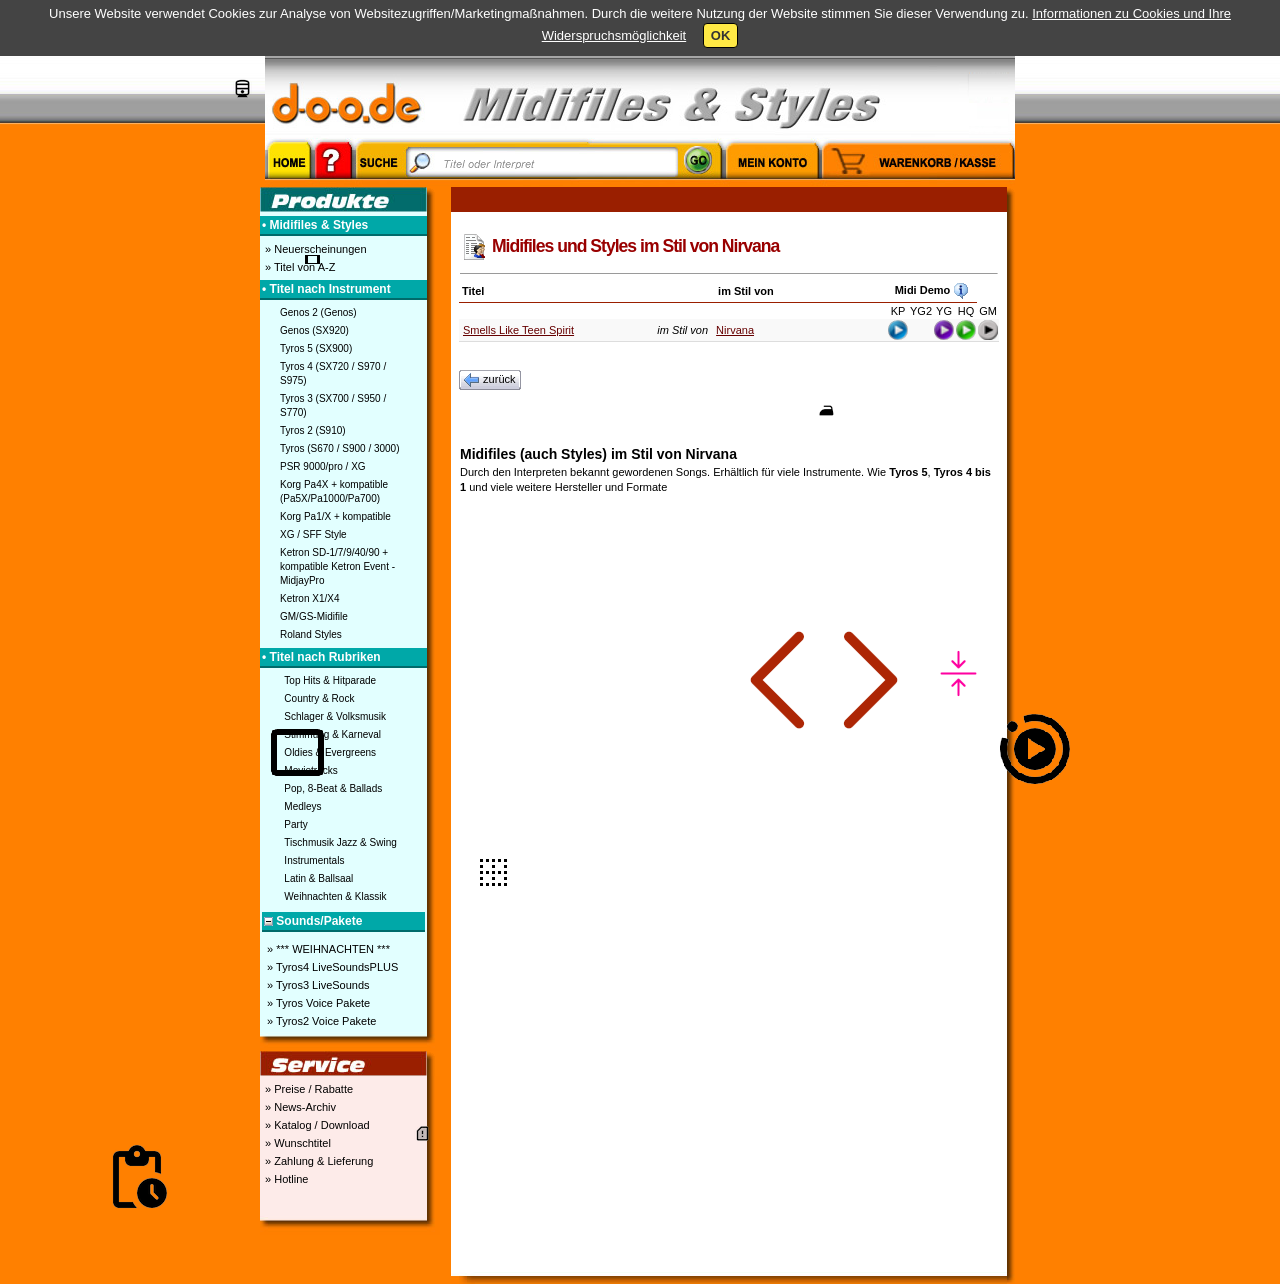  What do you see at coordinates (242, 89) in the screenshot?
I see `get railway or train directions` at bounding box center [242, 89].